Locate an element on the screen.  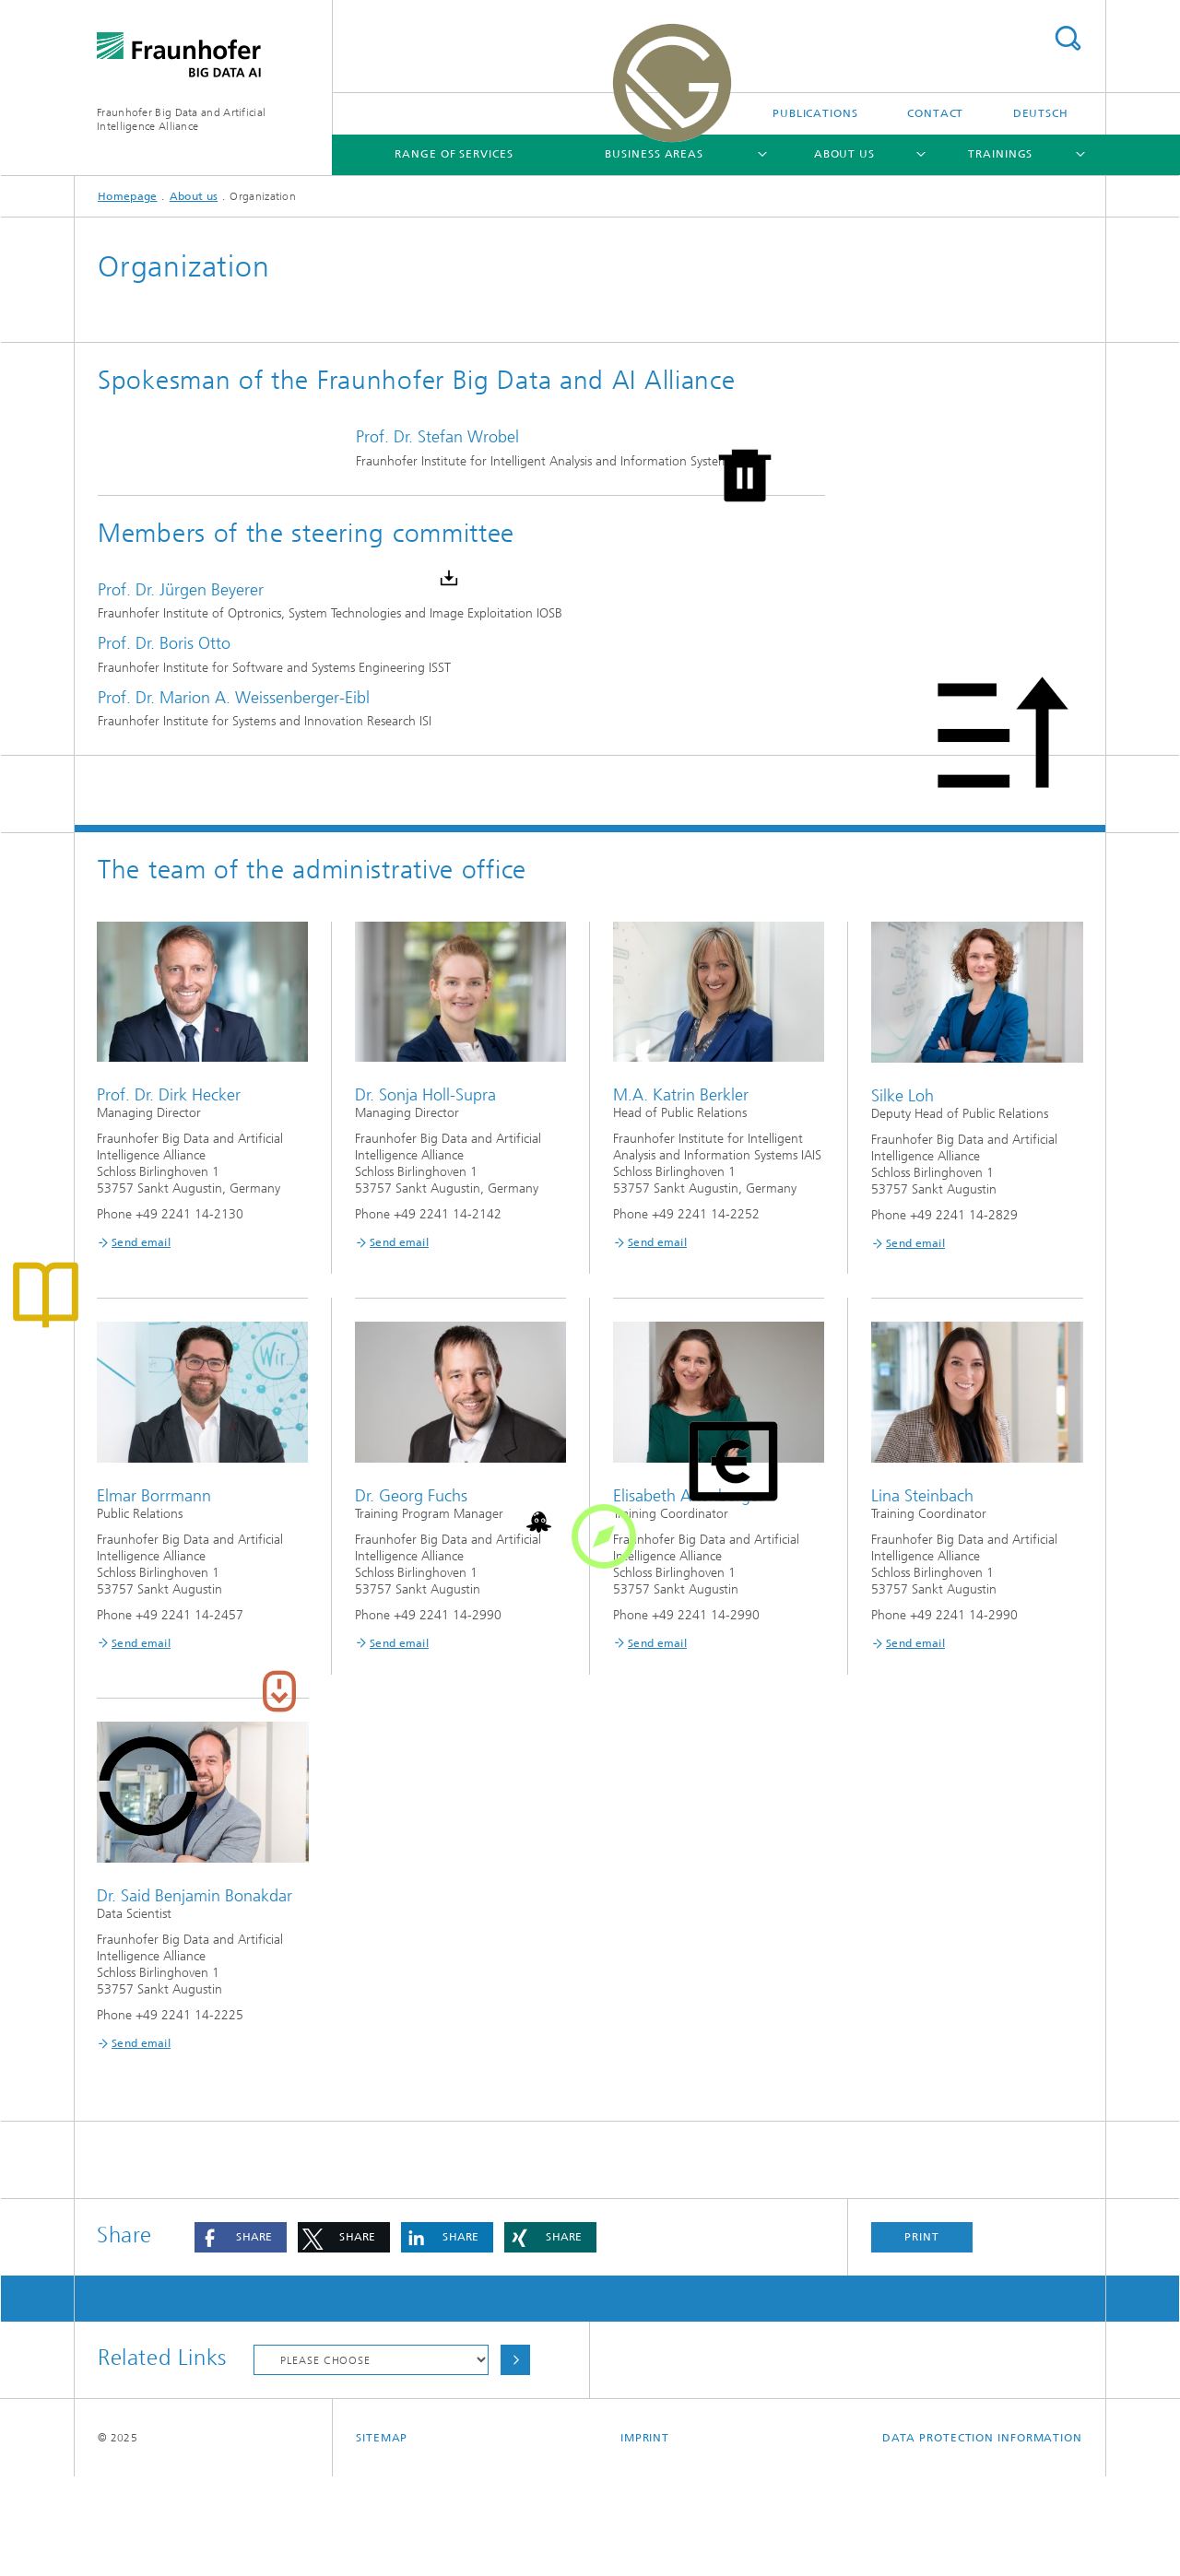
Gatsby framework logo is located at coordinates (672, 83).